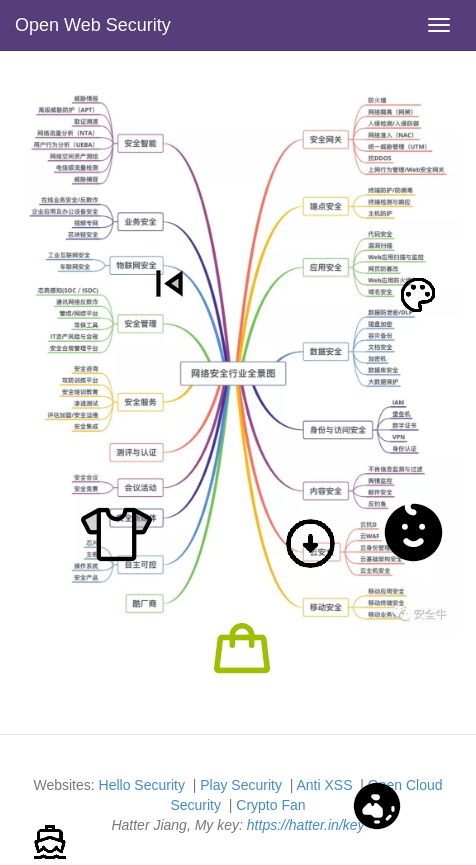  I want to click on browse clothing or apparel items, so click(116, 534).